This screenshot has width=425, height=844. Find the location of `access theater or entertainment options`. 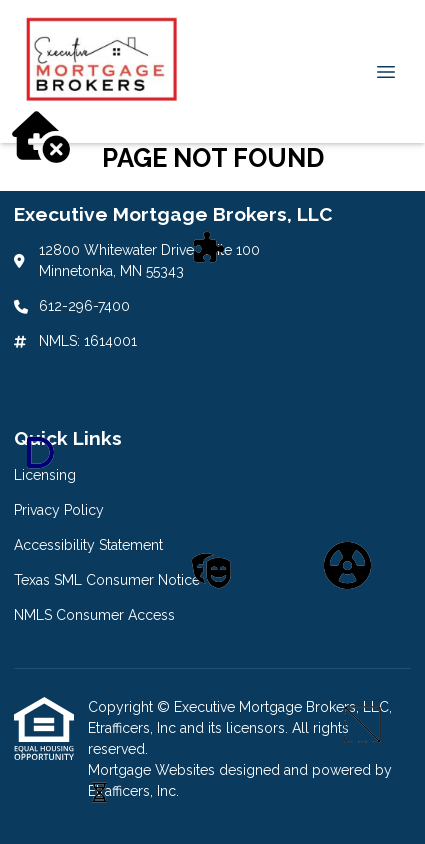

access theater or entertainment options is located at coordinates (212, 571).